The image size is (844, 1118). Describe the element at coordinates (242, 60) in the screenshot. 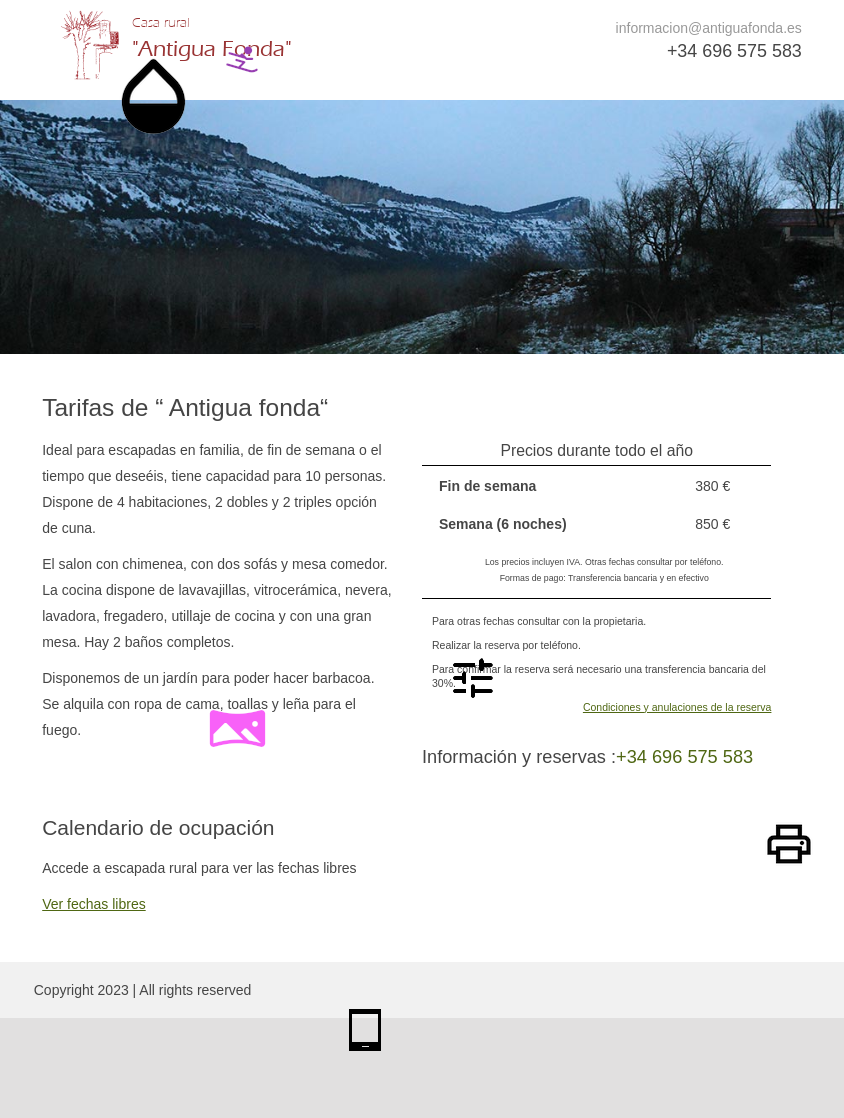

I see `indicates skiing or winter sports activity` at that location.